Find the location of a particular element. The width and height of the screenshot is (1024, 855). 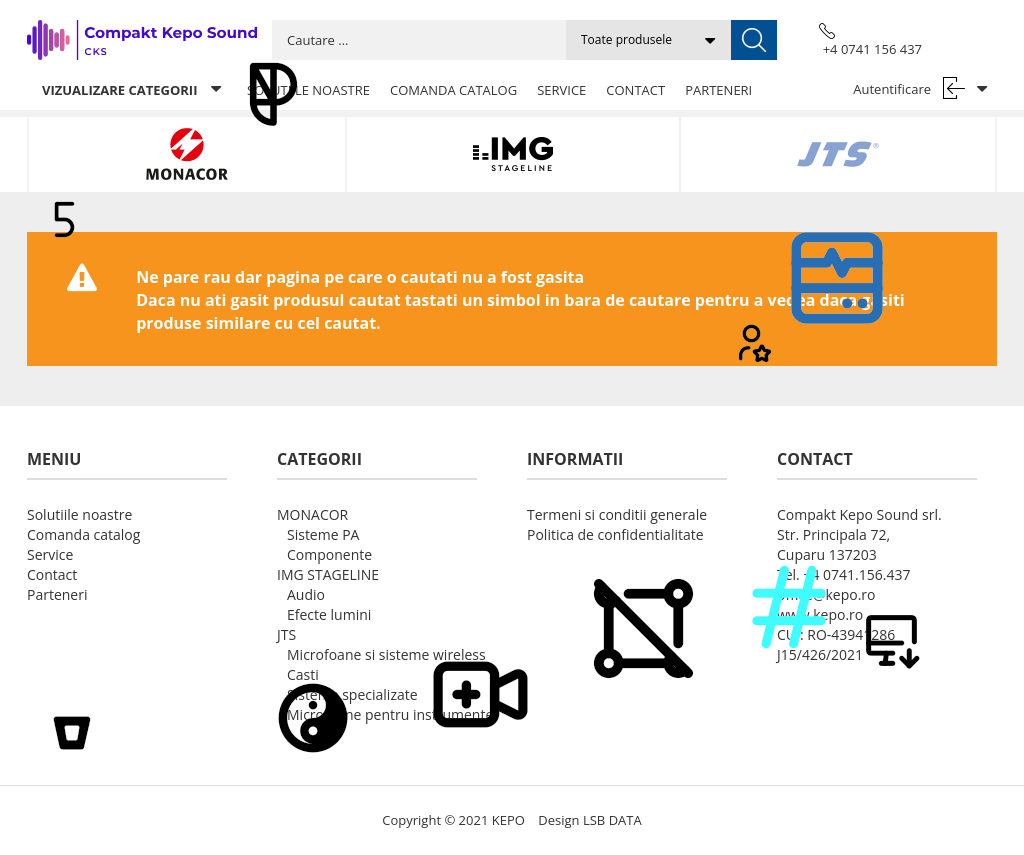

open Bitbucket repository is located at coordinates (72, 733).